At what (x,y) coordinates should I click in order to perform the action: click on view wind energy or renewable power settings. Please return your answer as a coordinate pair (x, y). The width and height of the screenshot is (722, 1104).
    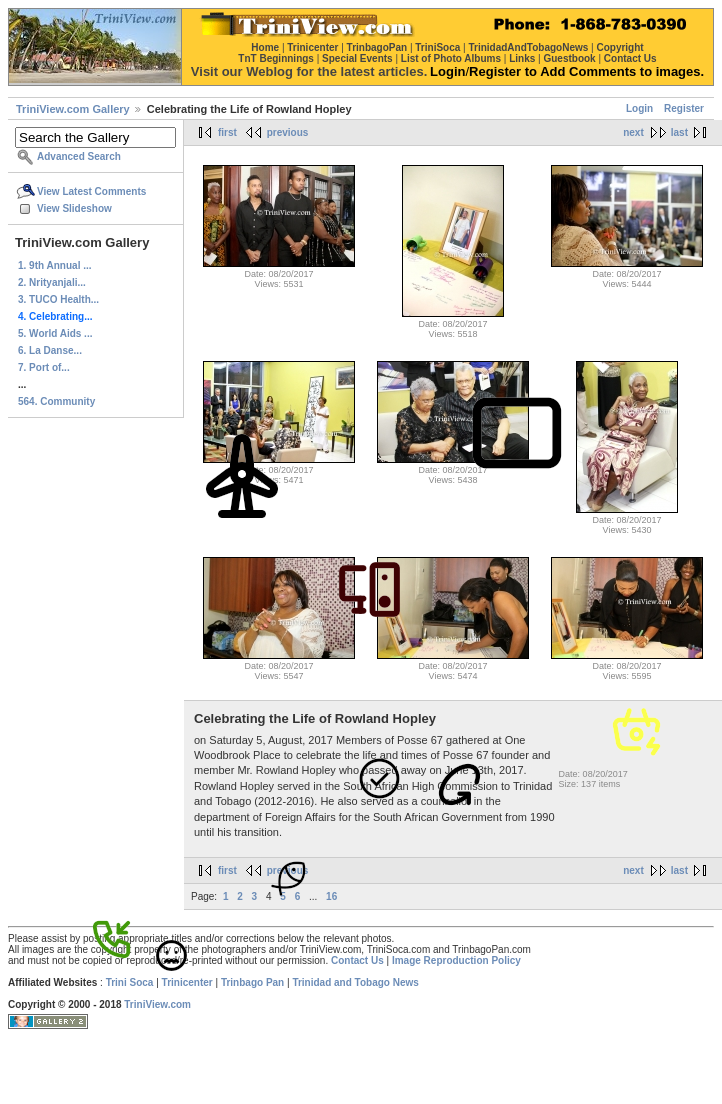
    Looking at the image, I should click on (242, 478).